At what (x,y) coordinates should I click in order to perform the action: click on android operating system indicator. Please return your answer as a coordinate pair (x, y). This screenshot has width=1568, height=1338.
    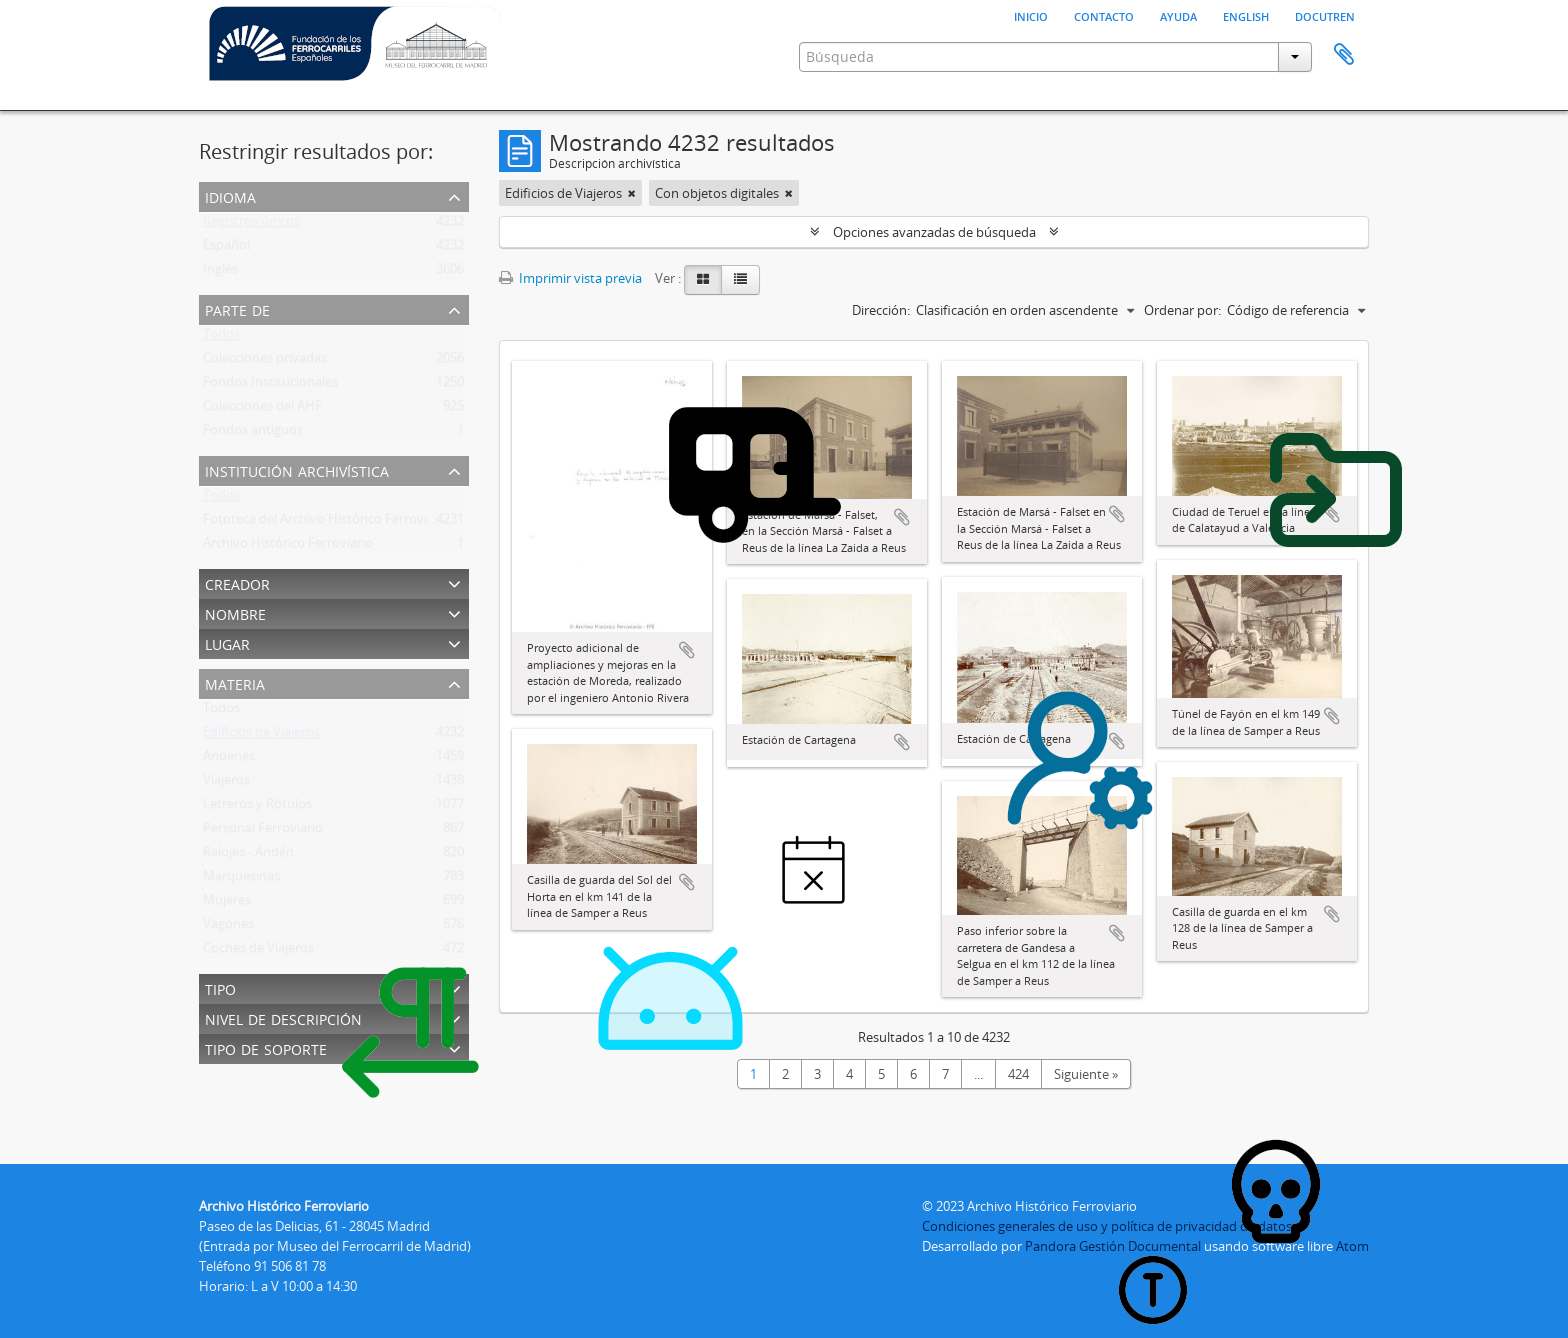
    Looking at the image, I should click on (670, 1003).